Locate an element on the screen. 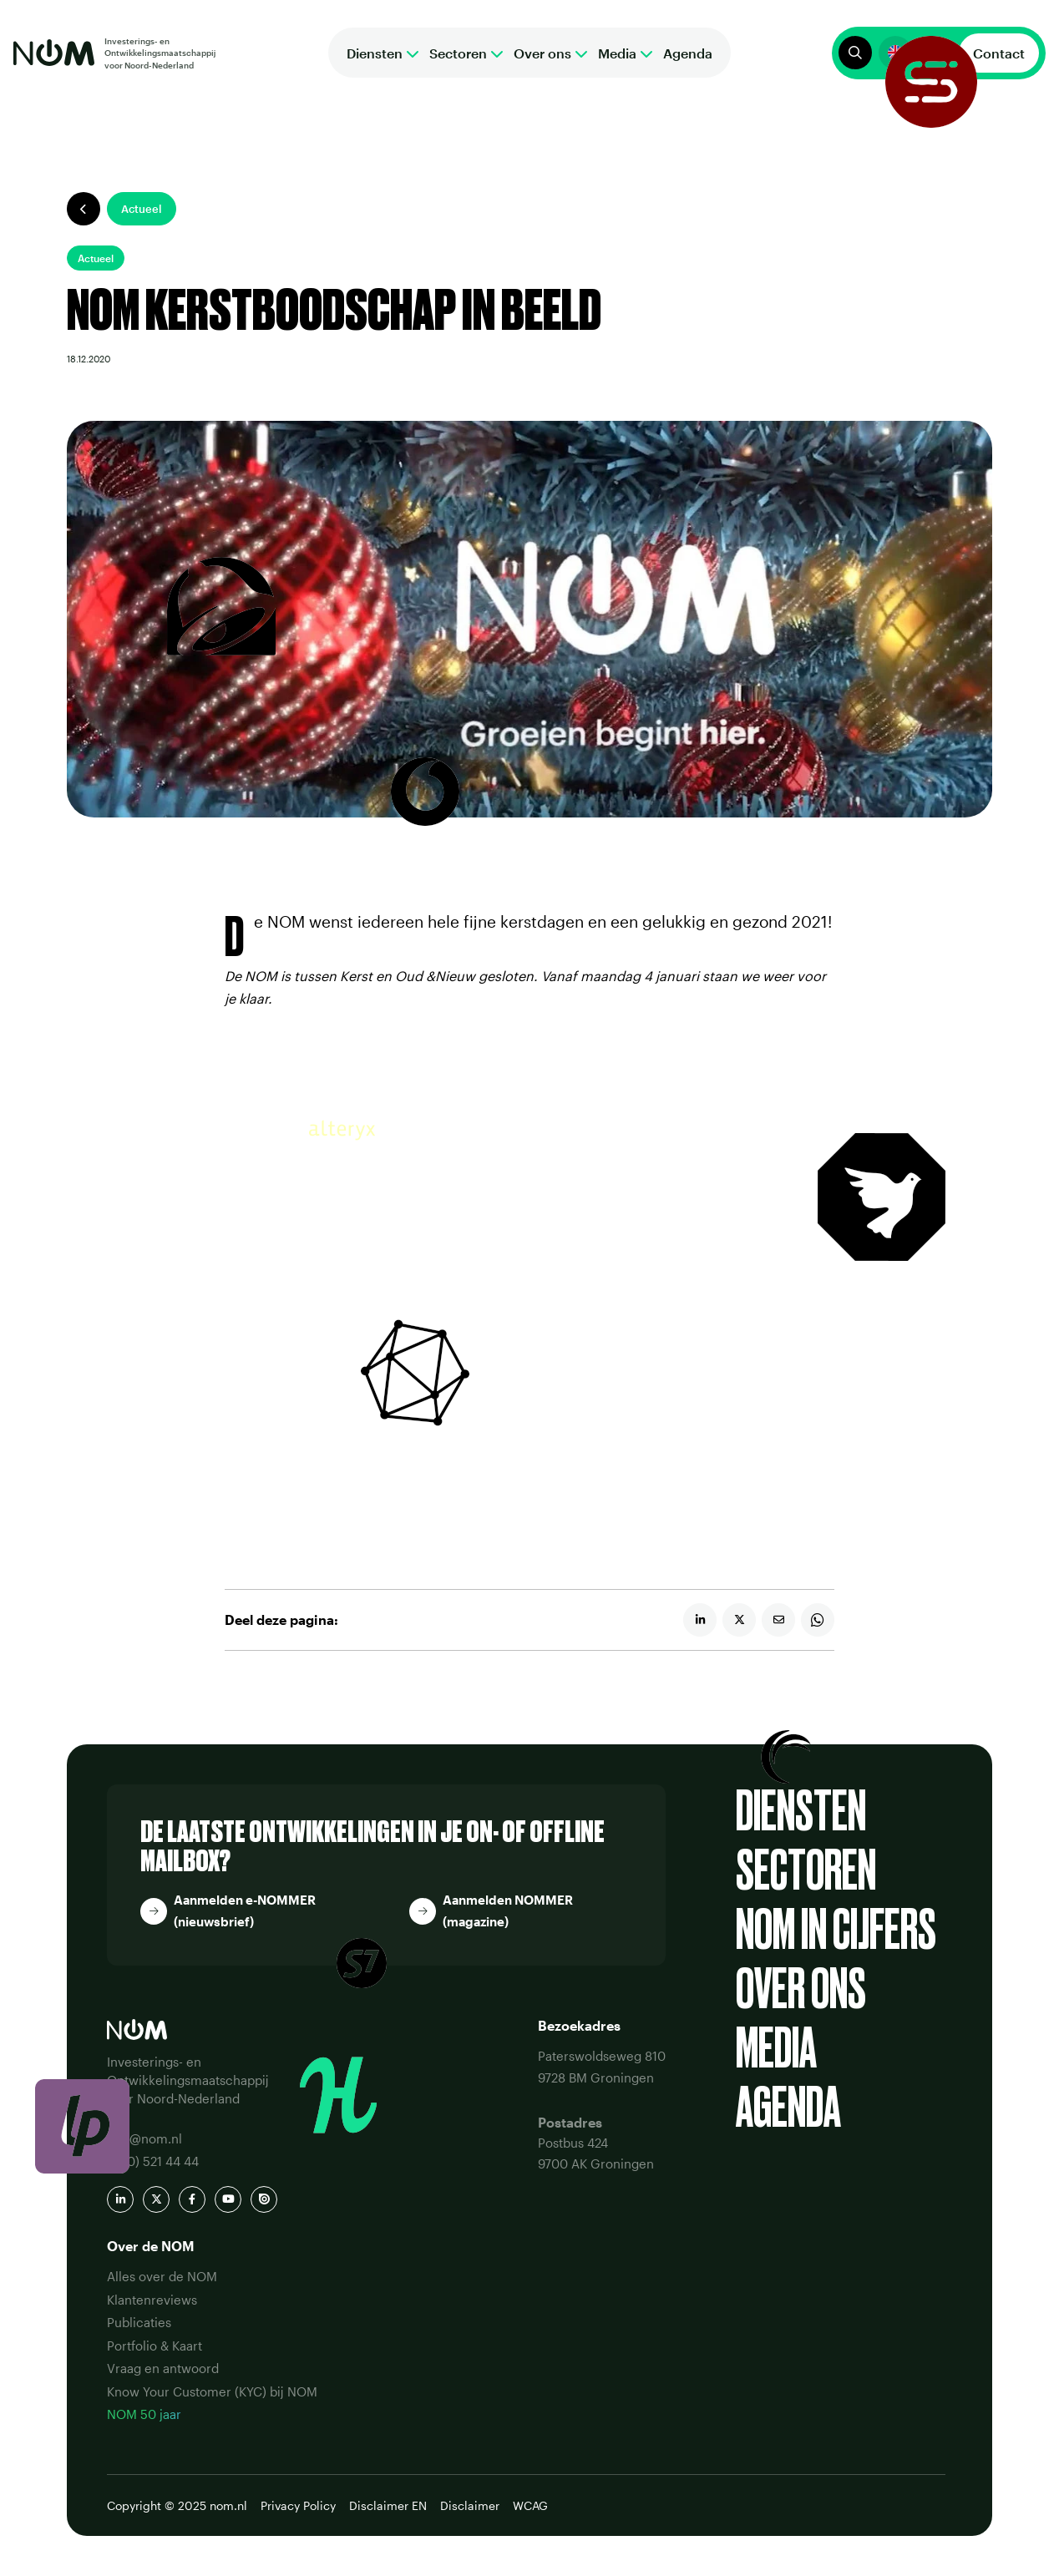  s7 airlines logo is located at coordinates (362, 1963).